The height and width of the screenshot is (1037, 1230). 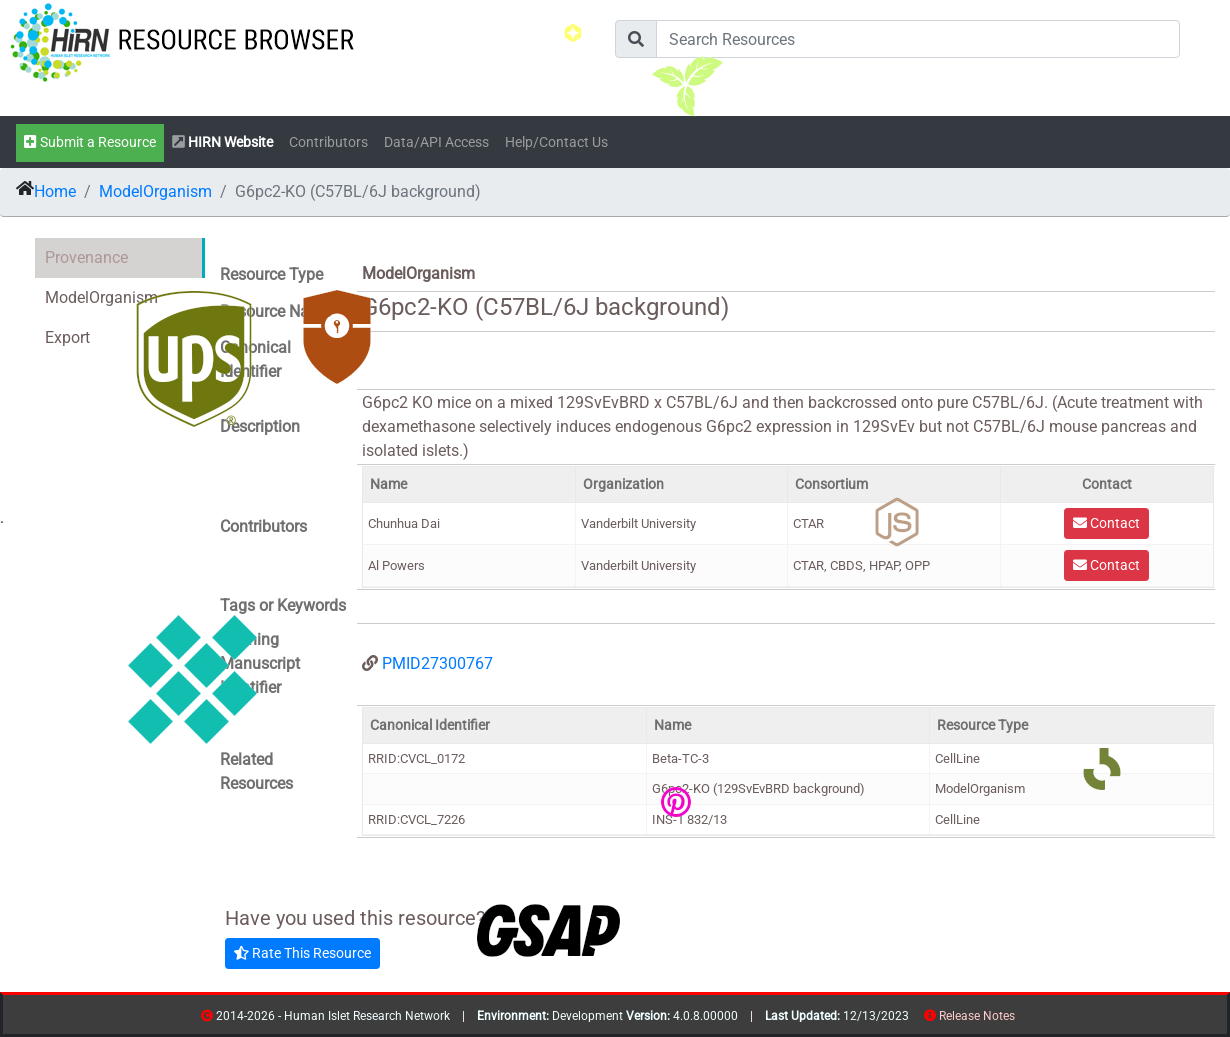 What do you see at coordinates (1102, 769) in the screenshot?
I see `open the Radio France app` at bounding box center [1102, 769].